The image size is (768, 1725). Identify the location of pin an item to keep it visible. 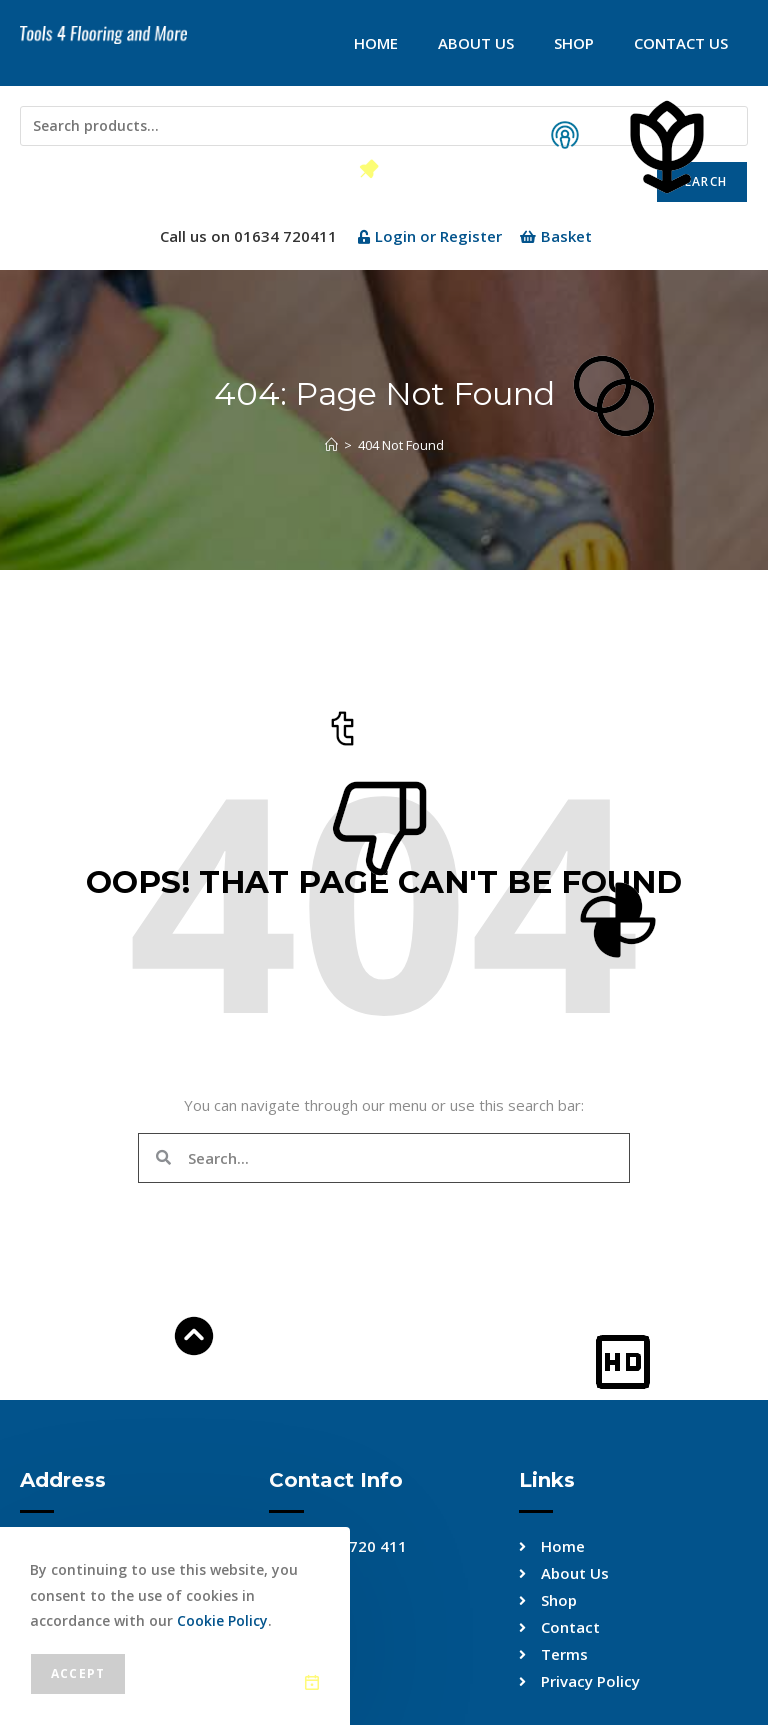
(368, 169).